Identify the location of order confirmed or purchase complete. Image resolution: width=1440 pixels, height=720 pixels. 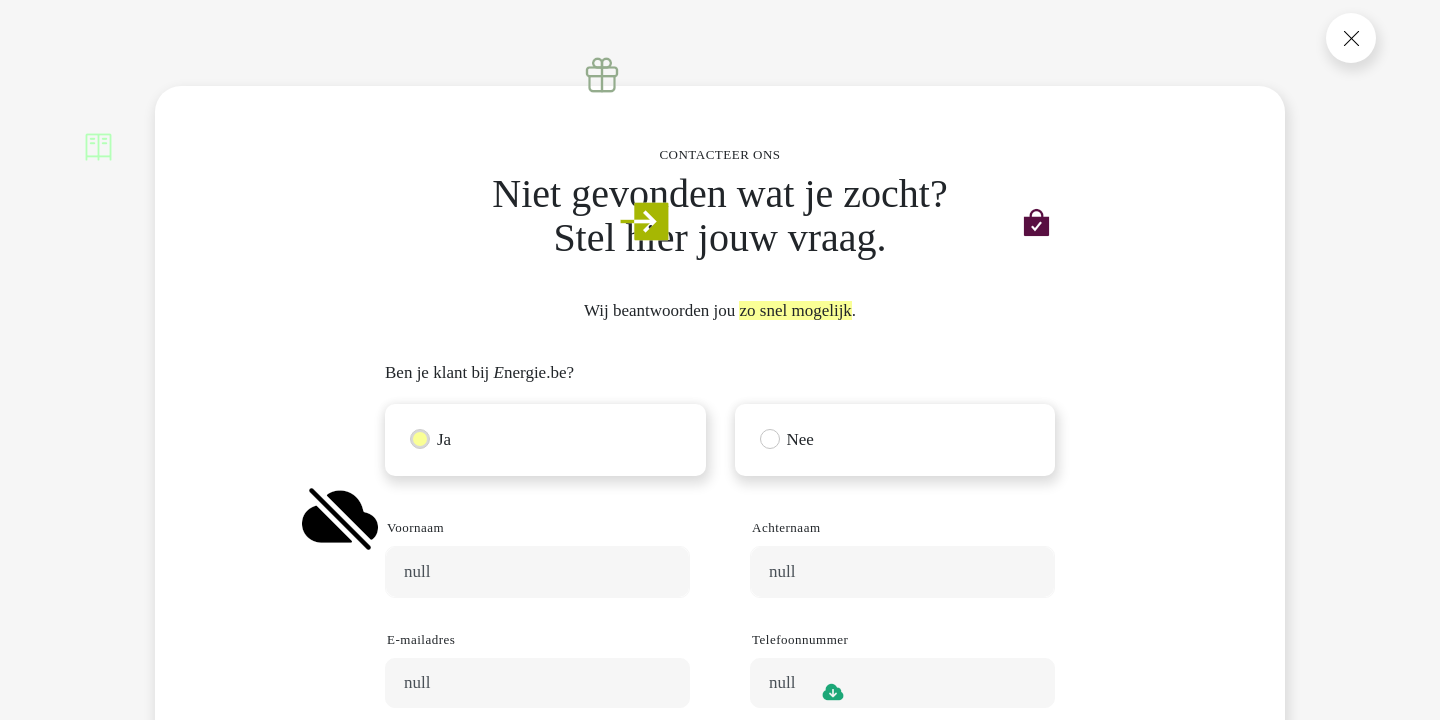
(1036, 222).